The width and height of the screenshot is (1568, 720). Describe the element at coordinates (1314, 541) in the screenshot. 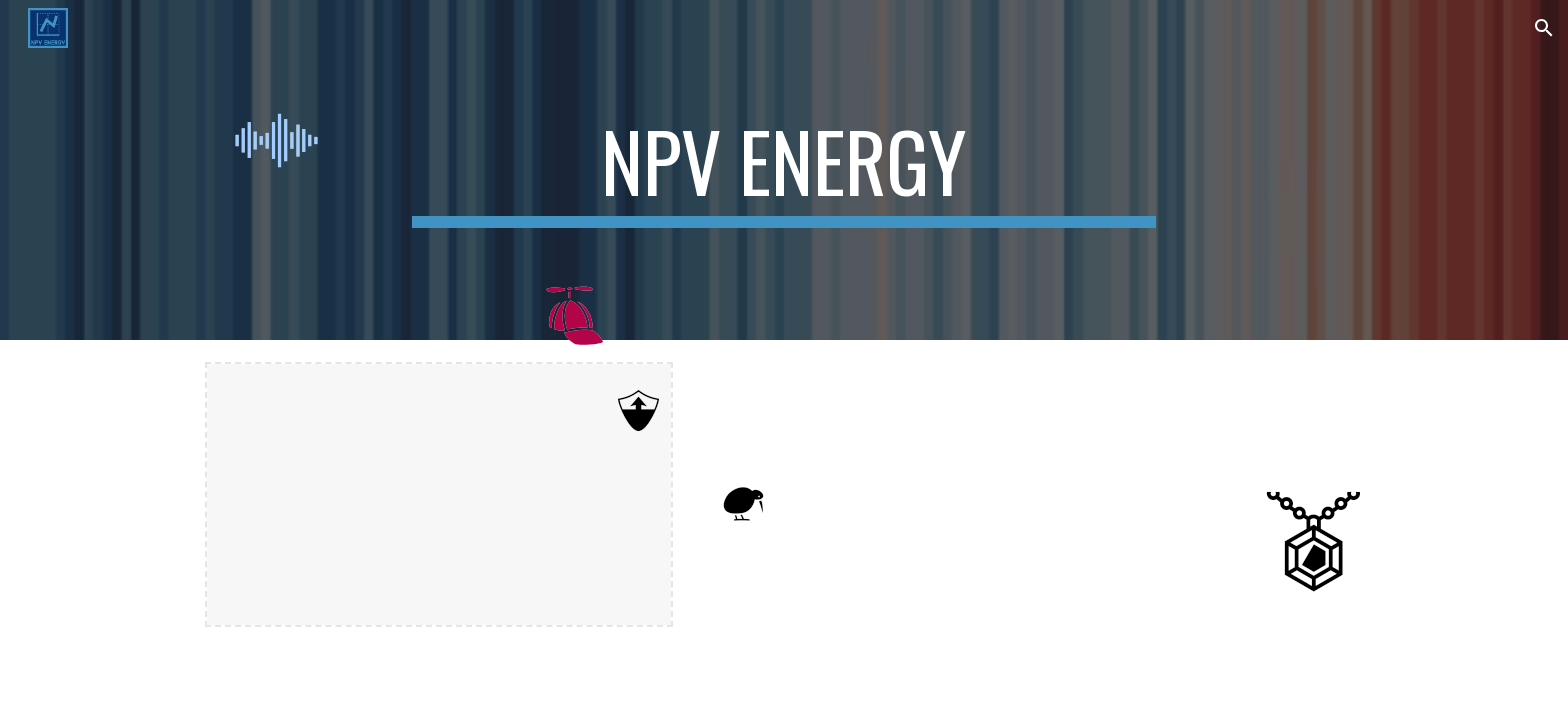

I see `view jewelry or accessories inventory` at that location.